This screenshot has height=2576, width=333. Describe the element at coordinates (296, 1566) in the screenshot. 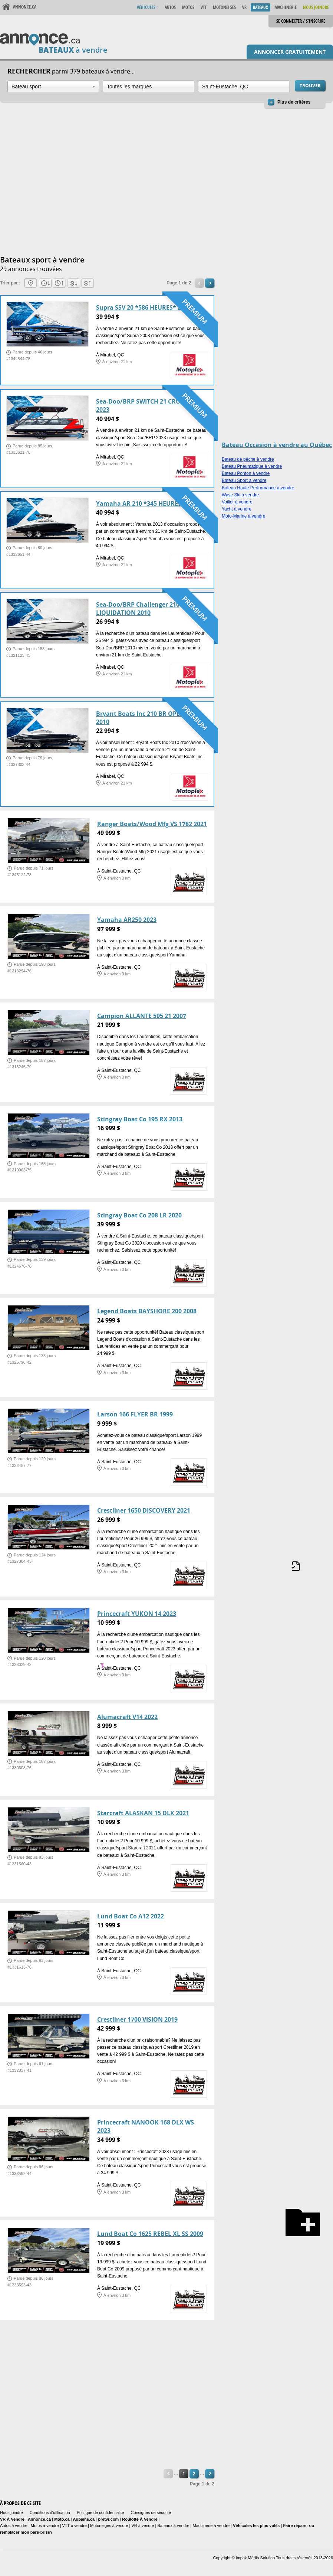

I see `file successfully uploaded or saved` at that location.